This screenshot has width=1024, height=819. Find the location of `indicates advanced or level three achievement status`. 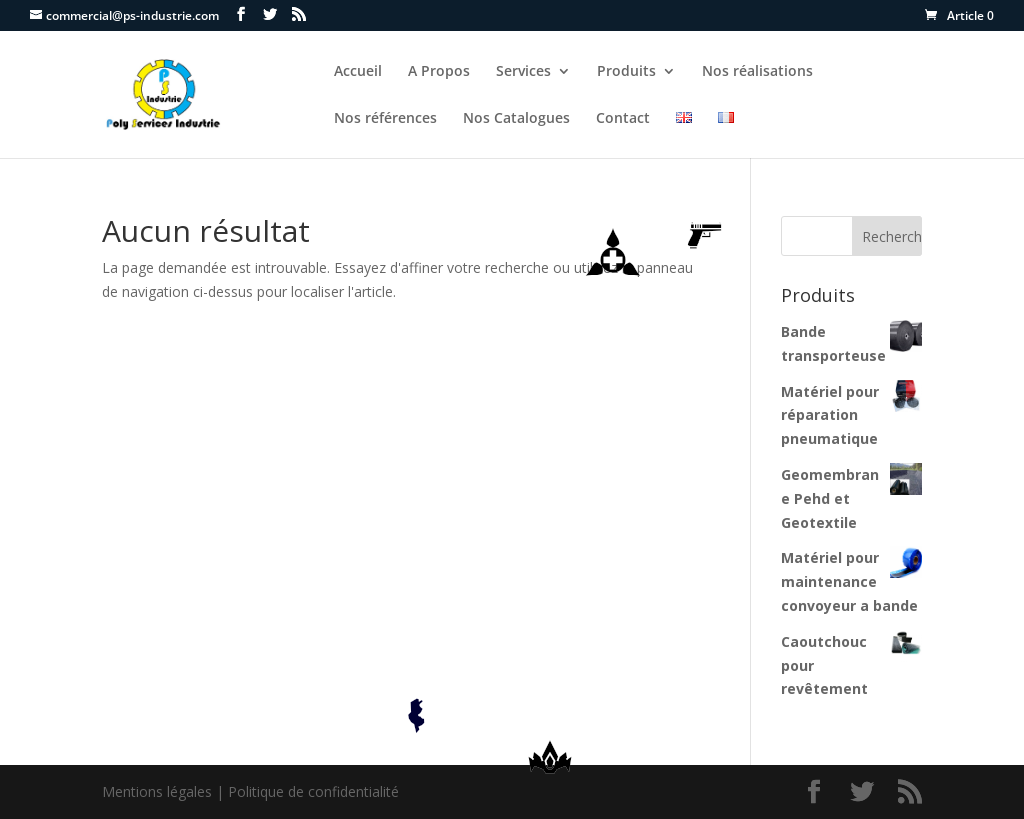

indicates advanced or level three achievement status is located at coordinates (613, 252).